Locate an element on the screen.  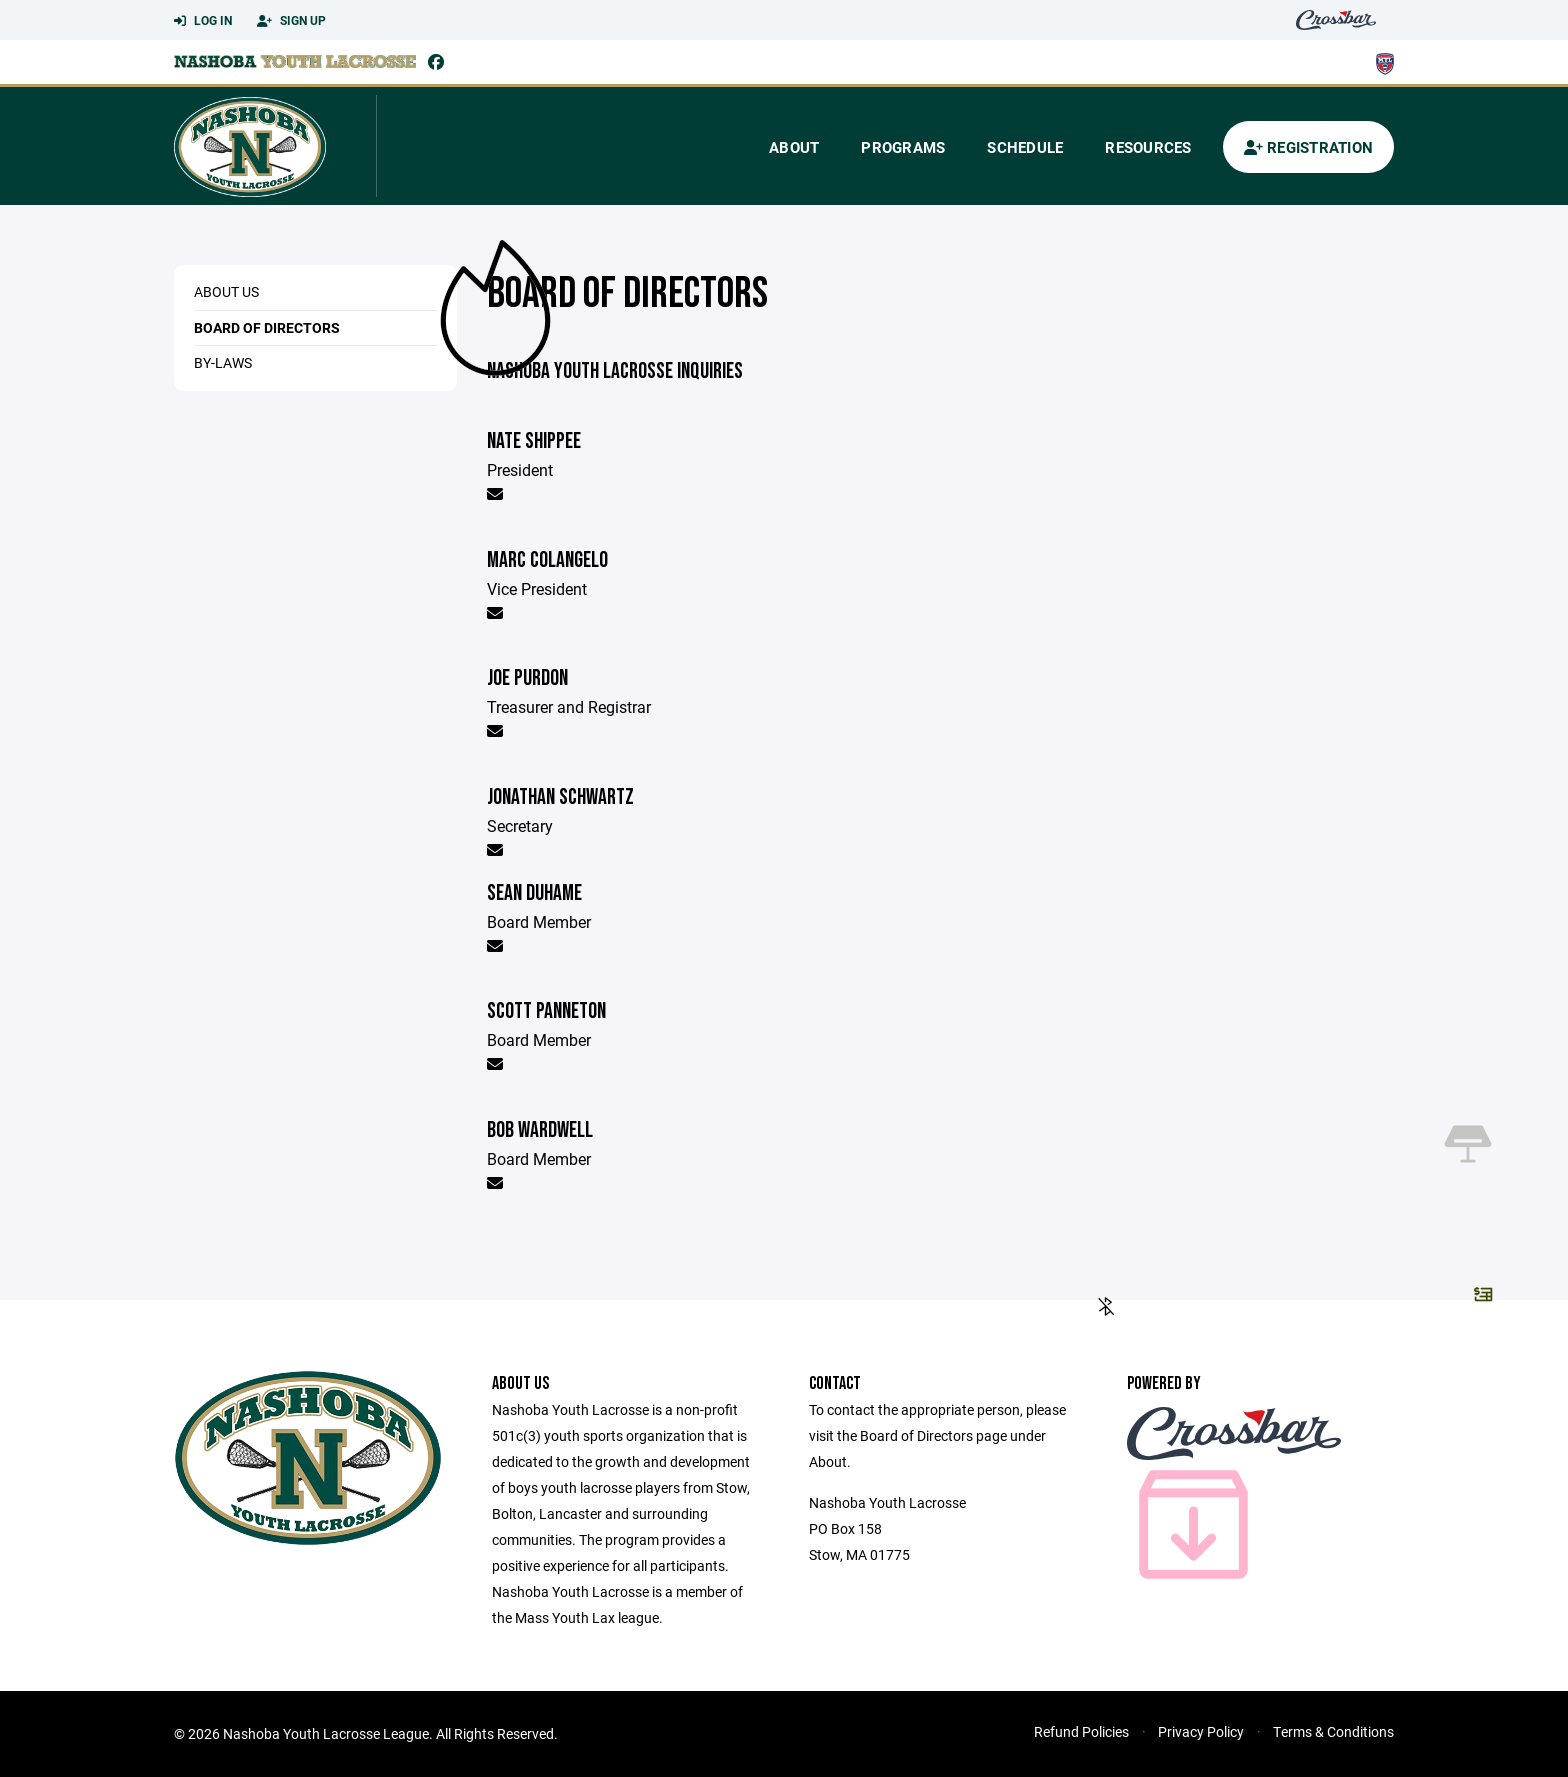
bluetooth is disabled or turned off is located at coordinates (1105, 1306).